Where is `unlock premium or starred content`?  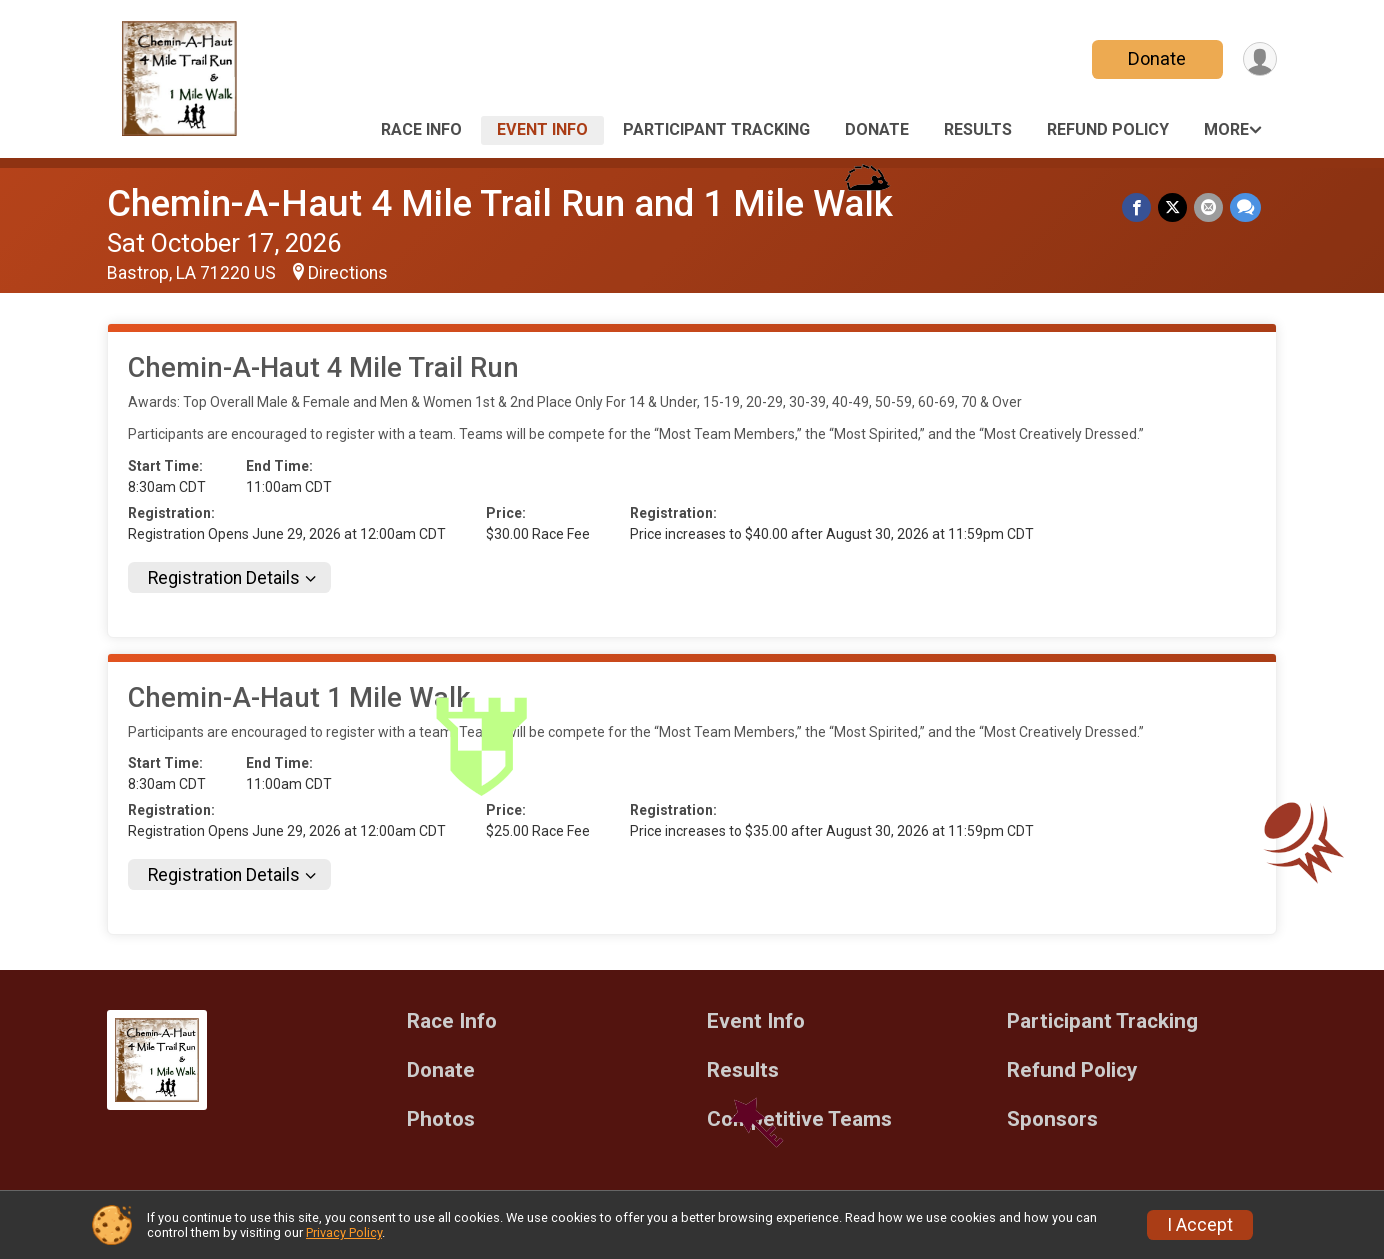
unlock premium or starred content is located at coordinates (756, 1122).